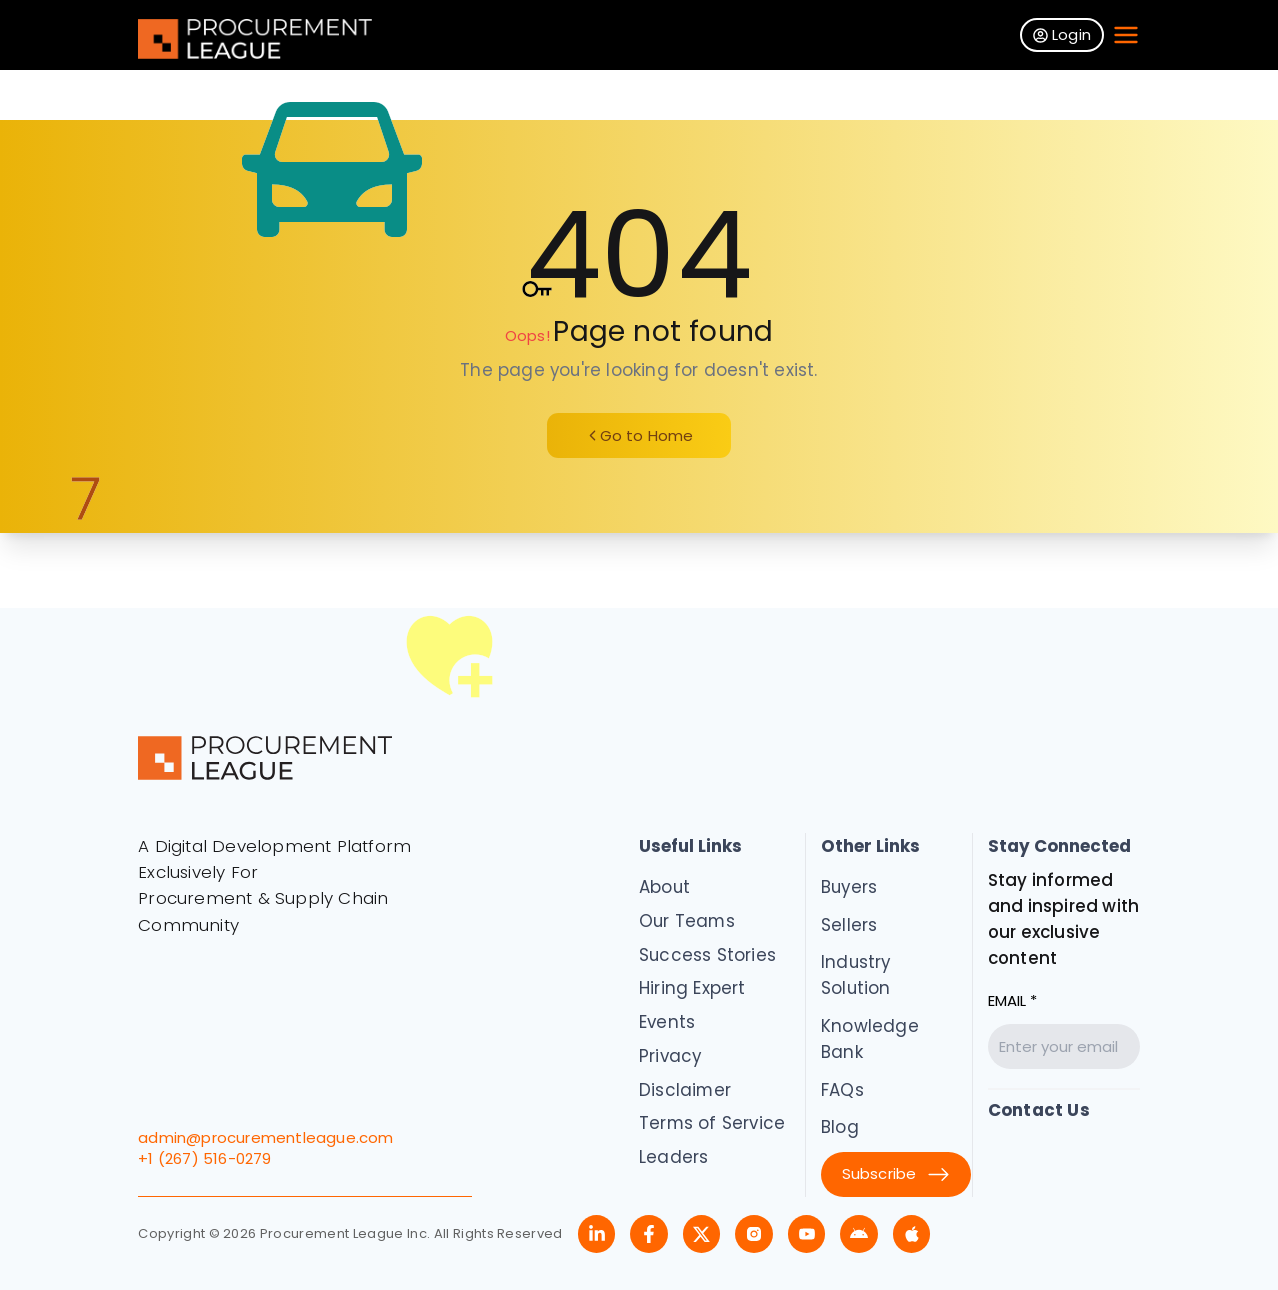  Describe the element at coordinates (84, 498) in the screenshot. I see `select or insert the number 7` at that location.